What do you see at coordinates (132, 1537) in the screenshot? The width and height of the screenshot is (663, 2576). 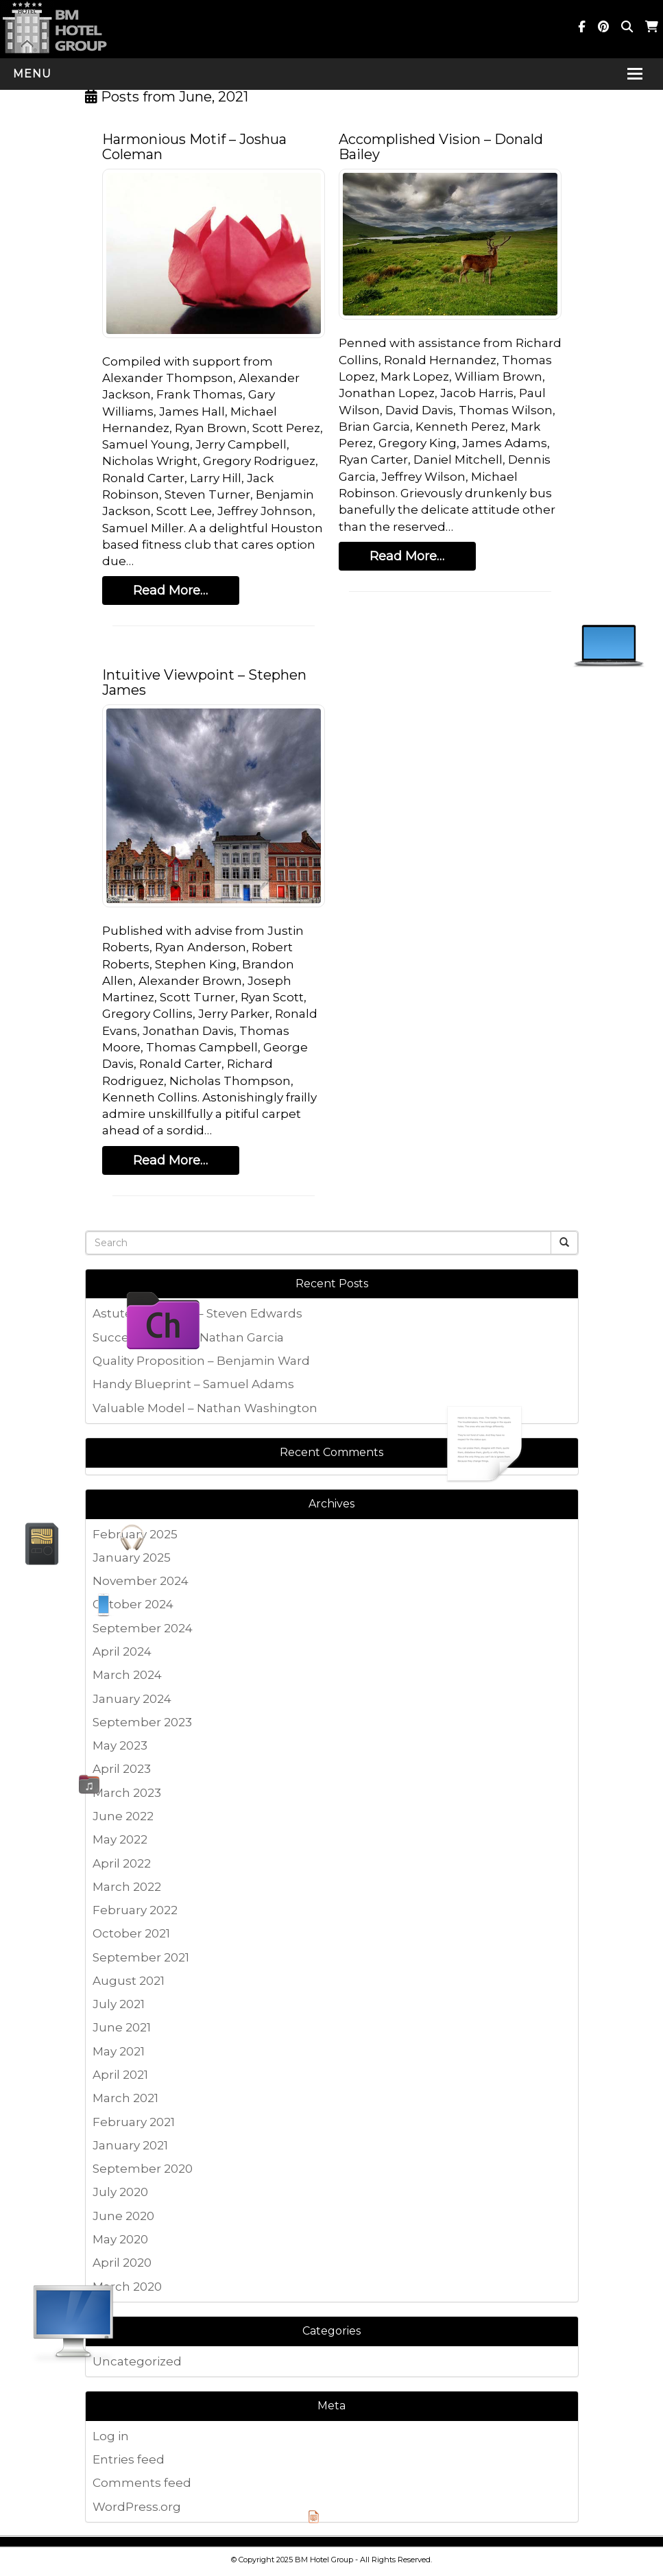 I see `apple airpods max headphones` at bounding box center [132, 1537].